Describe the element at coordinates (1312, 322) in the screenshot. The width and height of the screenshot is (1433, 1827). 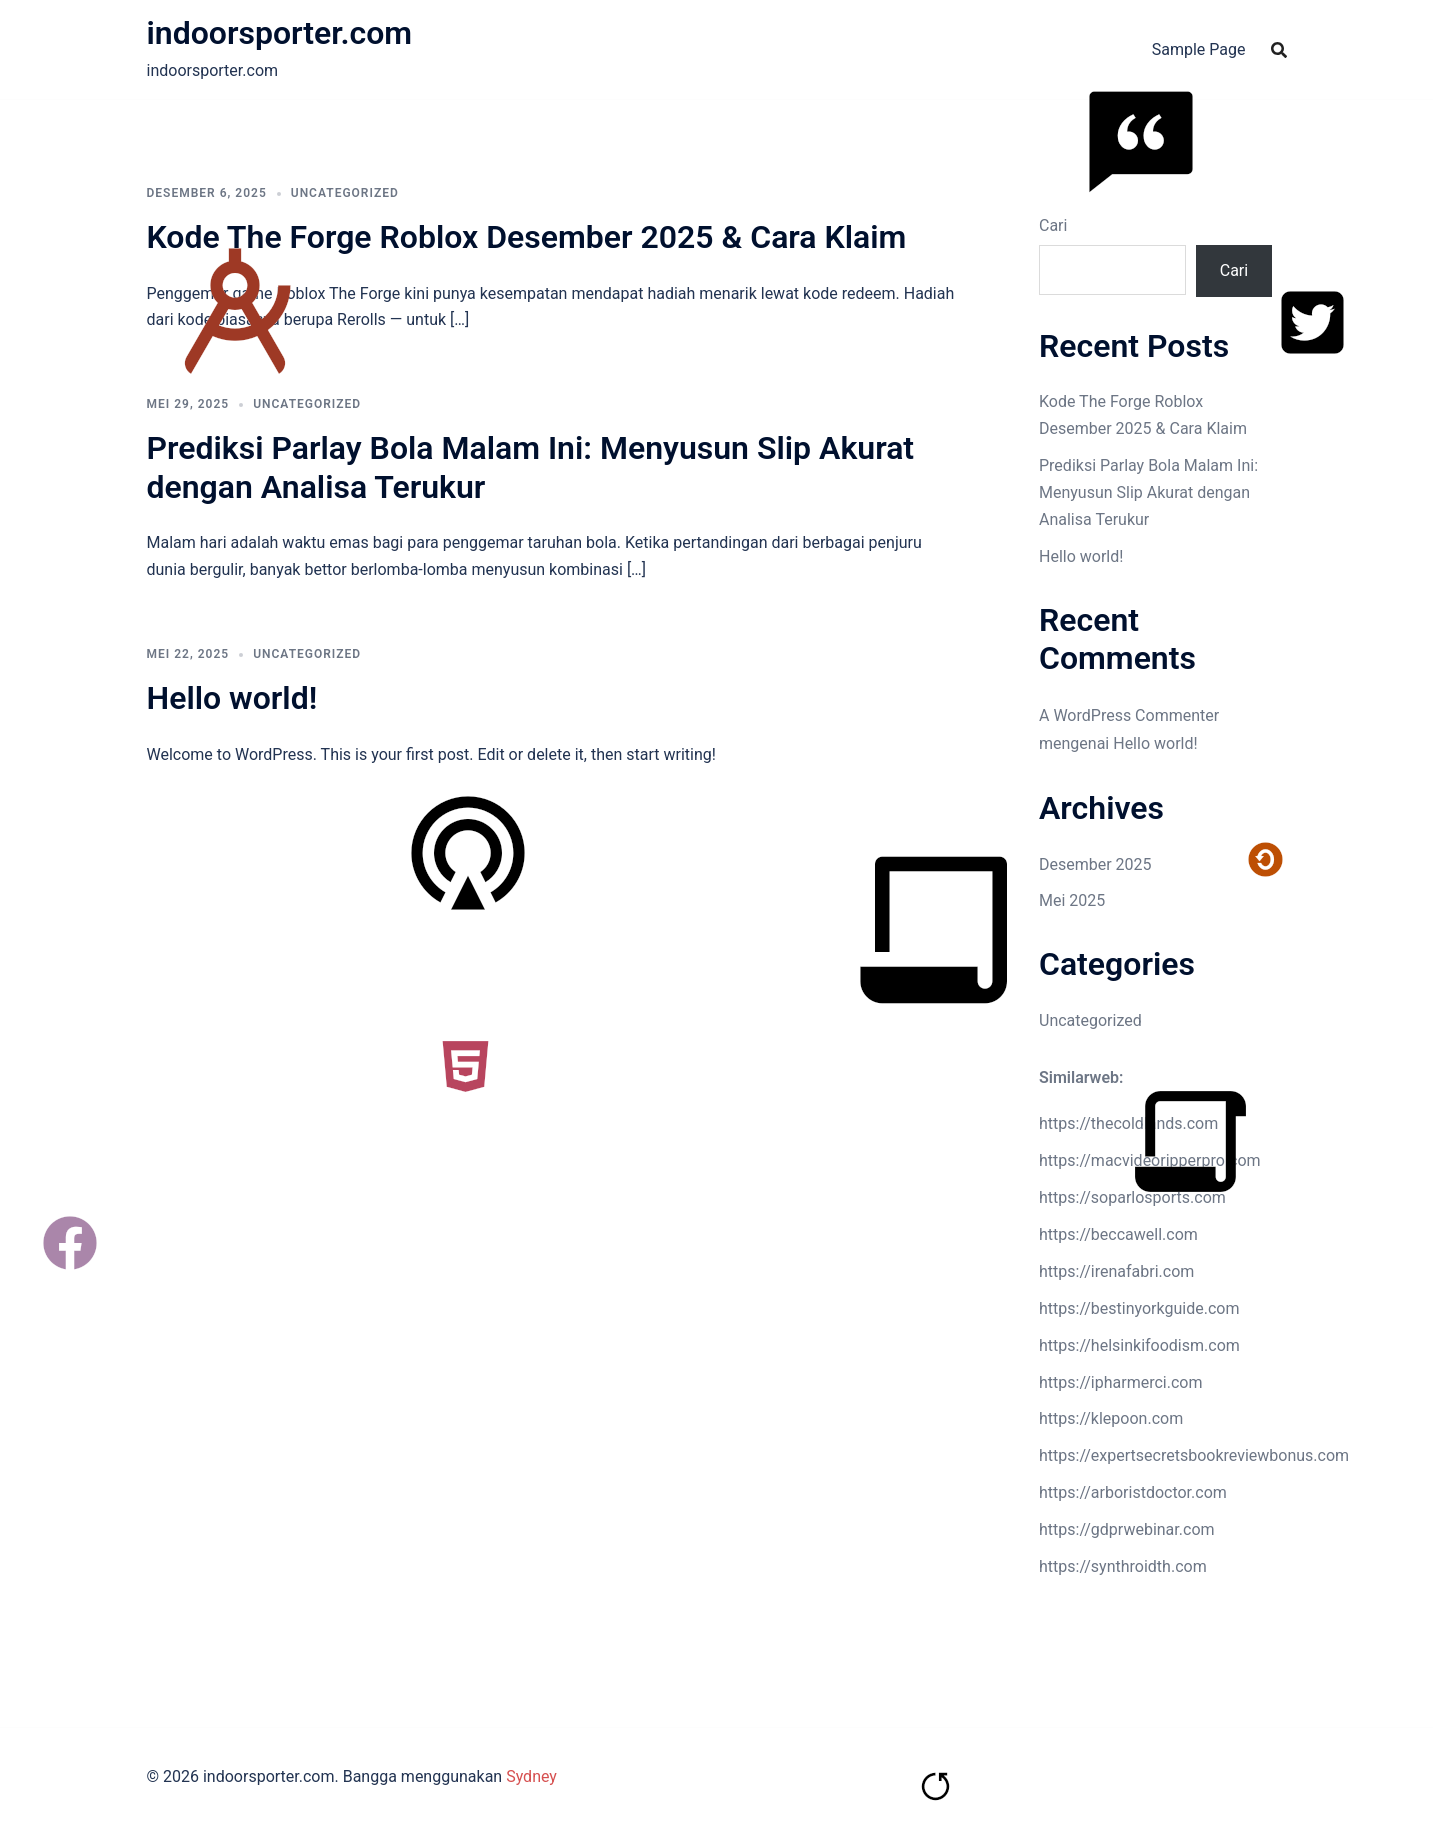
I see `share to Twitter` at that location.